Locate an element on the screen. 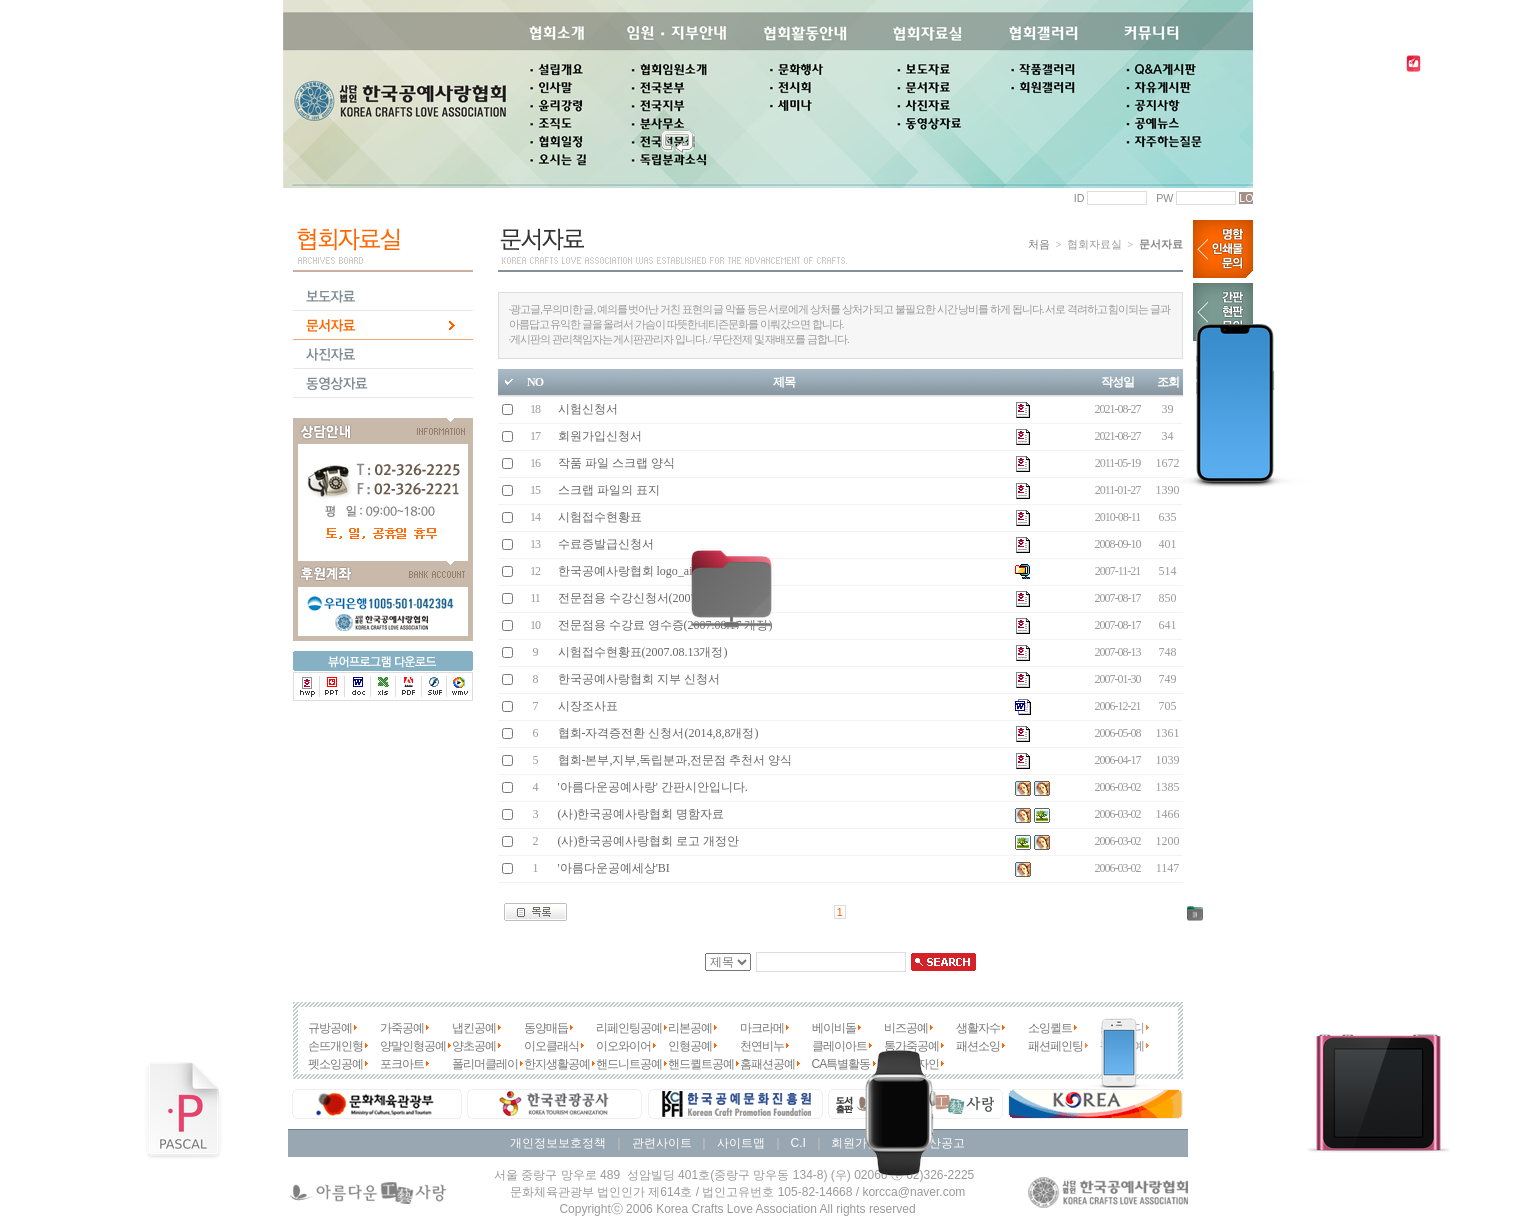 The height and width of the screenshot is (1228, 1535). open templates folder is located at coordinates (1195, 913).